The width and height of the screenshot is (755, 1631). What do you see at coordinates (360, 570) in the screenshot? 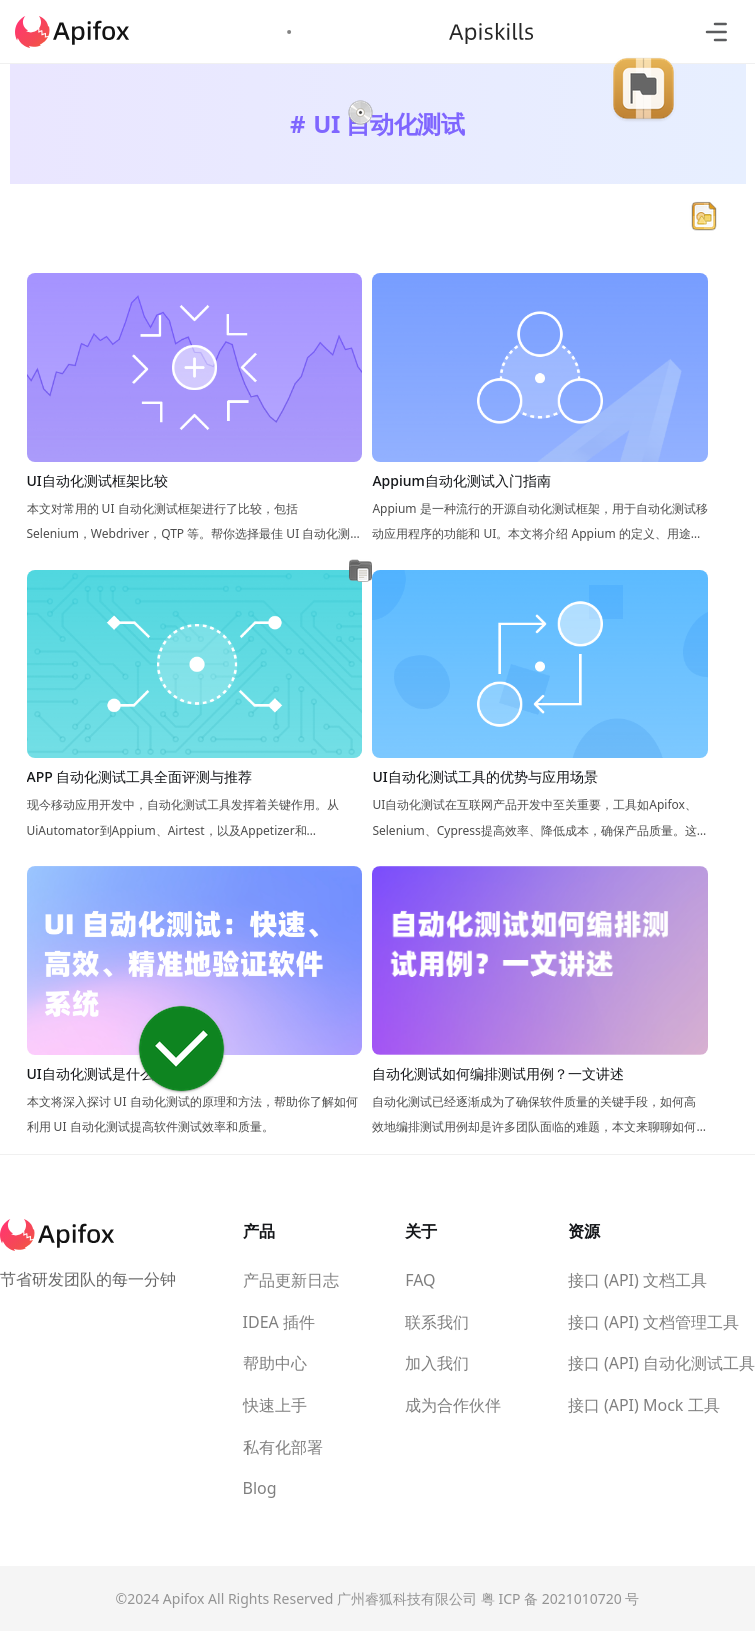
I see `open a document from file browser` at bounding box center [360, 570].